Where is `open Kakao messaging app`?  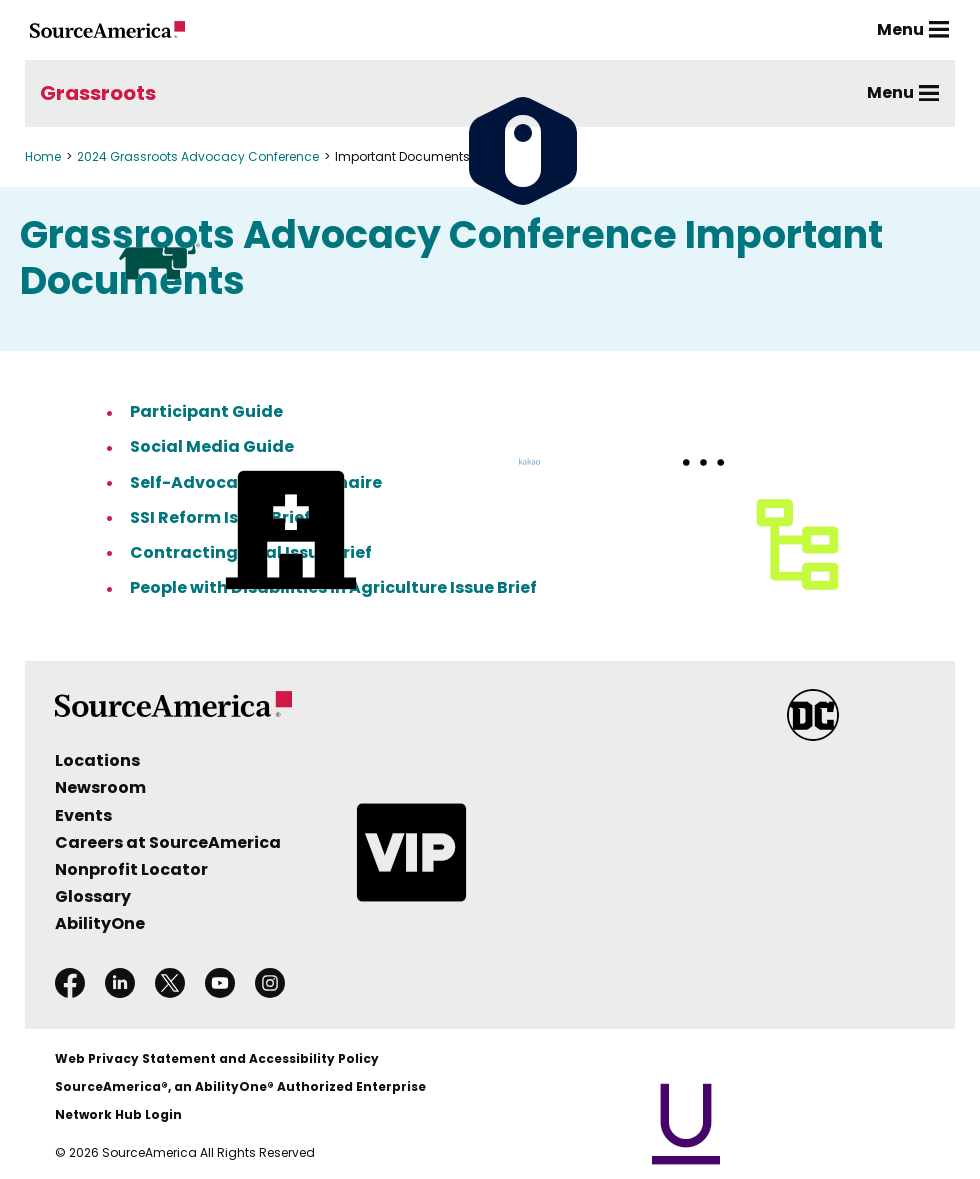 open Kakao messaging app is located at coordinates (529, 461).